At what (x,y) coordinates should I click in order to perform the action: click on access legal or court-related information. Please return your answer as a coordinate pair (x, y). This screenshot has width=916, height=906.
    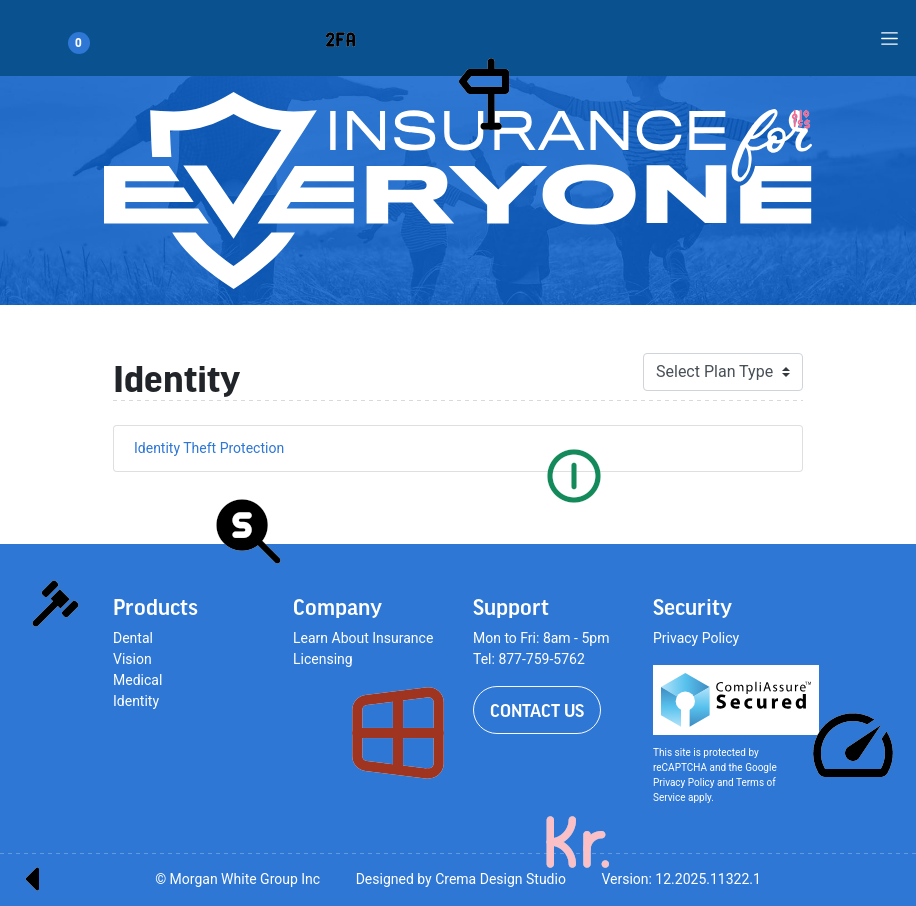
    Looking at the image, I should click on (54, 605).